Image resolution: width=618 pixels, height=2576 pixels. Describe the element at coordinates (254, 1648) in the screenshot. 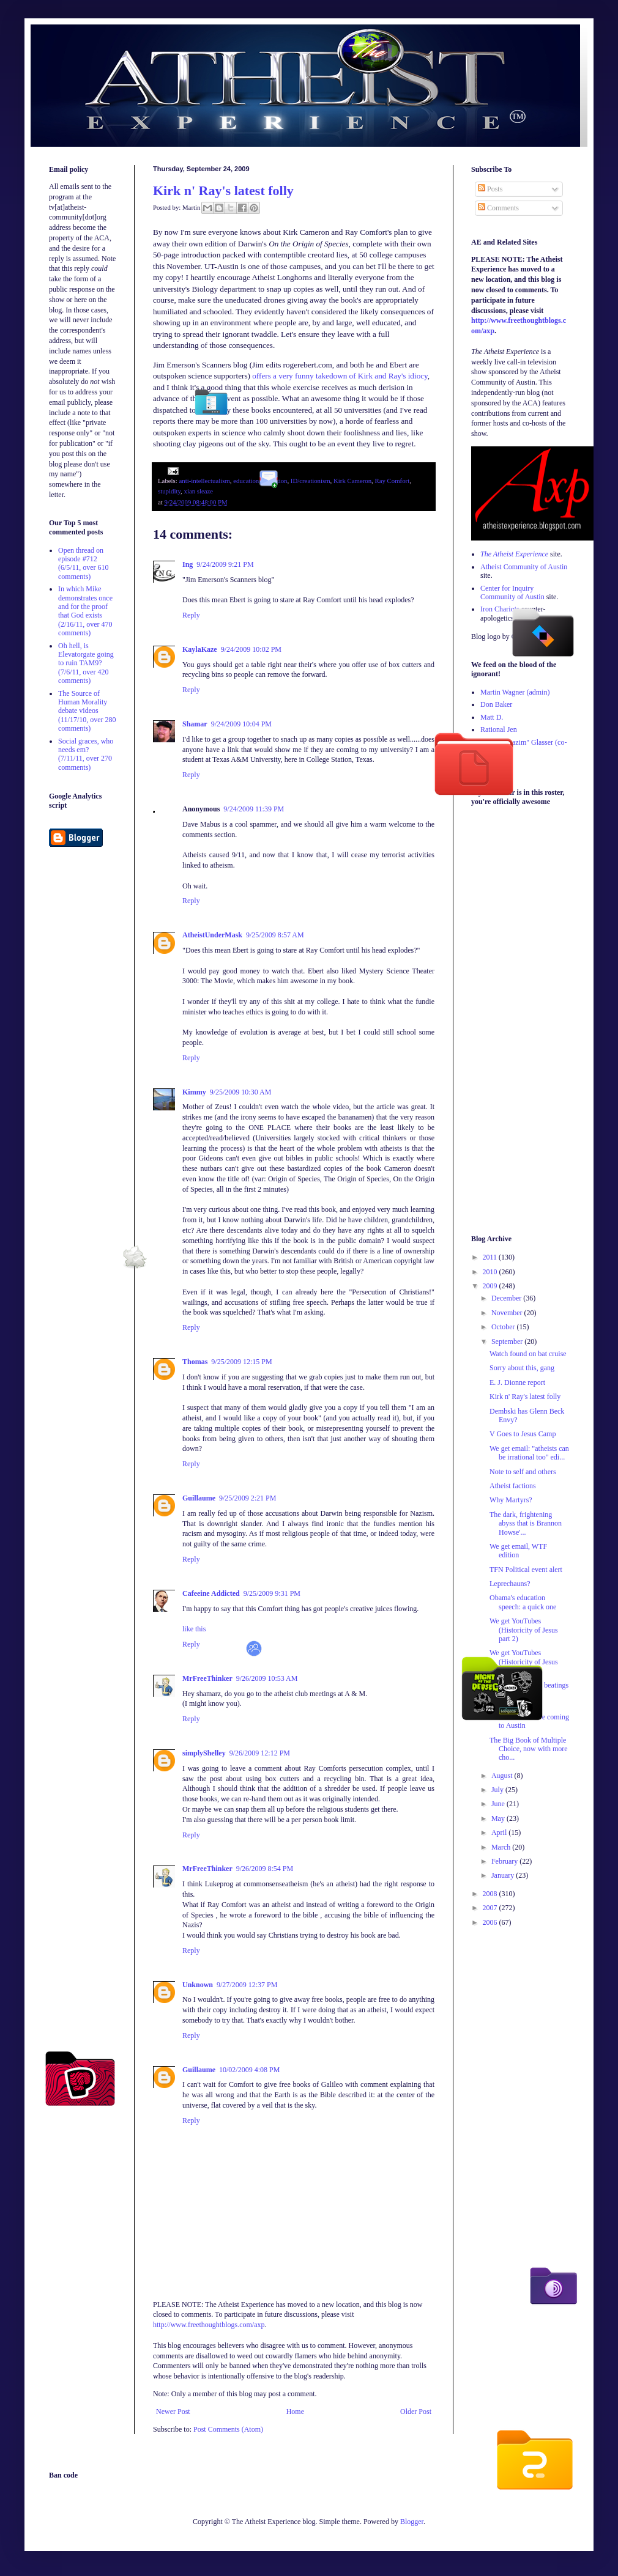

I see `access user accounts and settings` at that location.